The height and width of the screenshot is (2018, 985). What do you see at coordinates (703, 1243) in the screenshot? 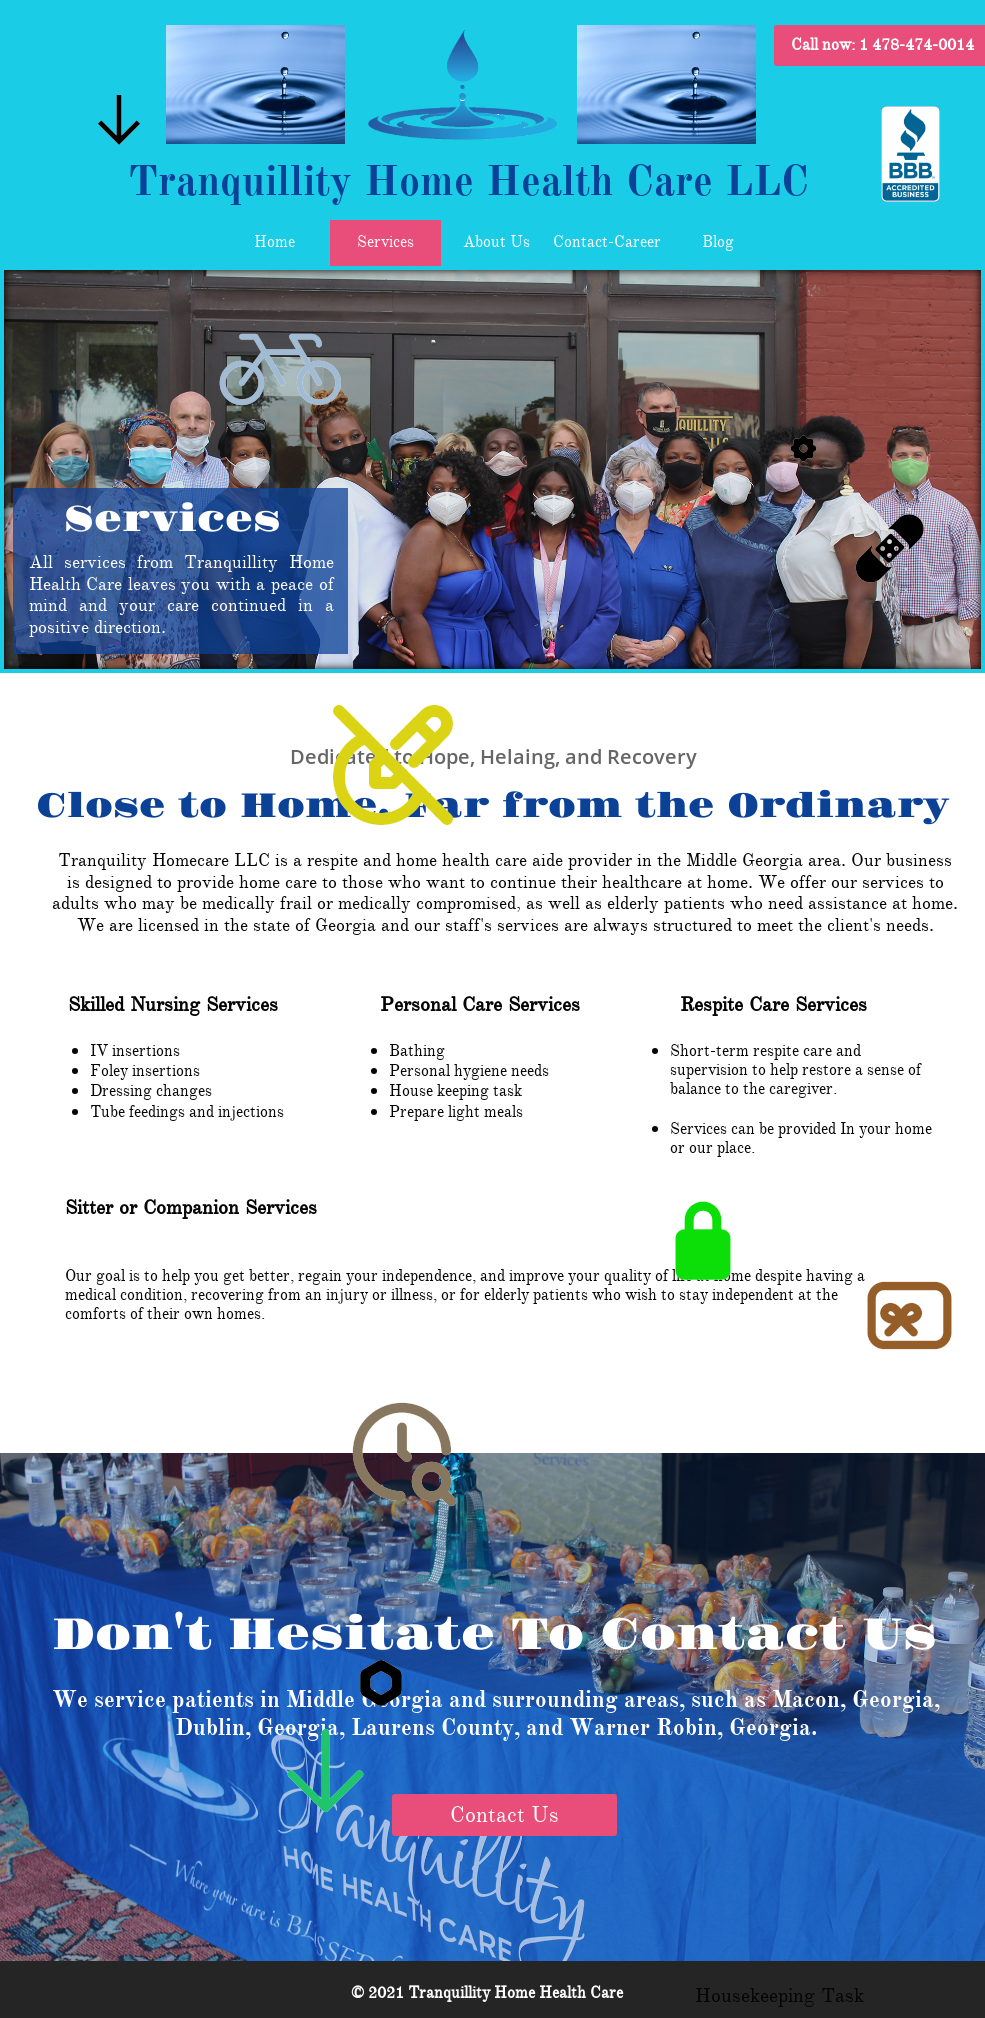
I see `indicates a locked or secure item` at bounding box center [703, 1243].